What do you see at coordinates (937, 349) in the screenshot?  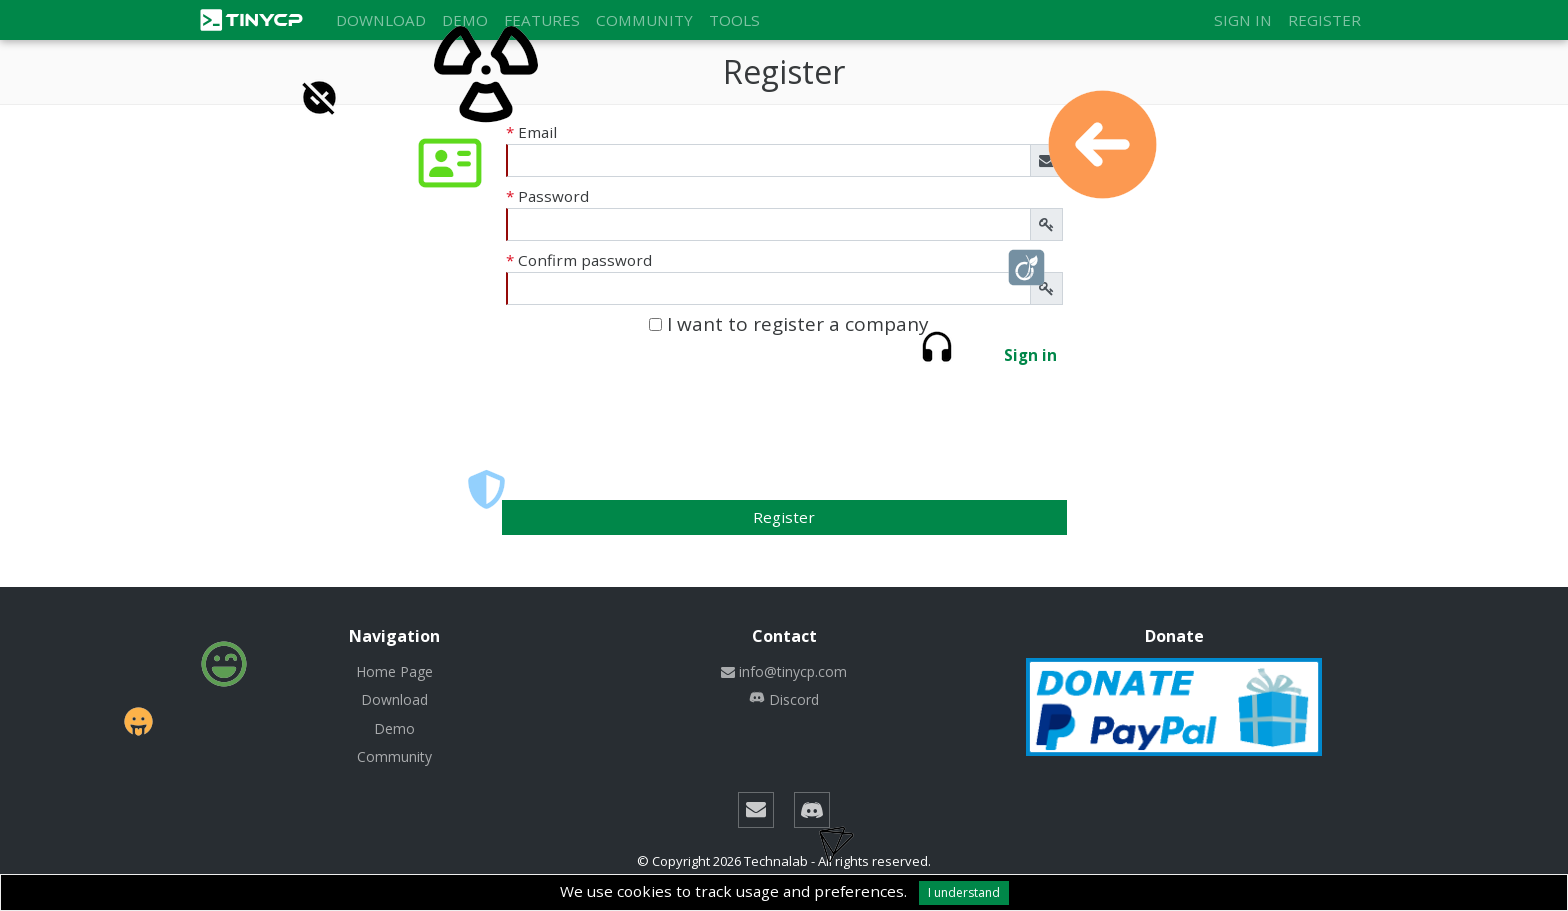 I see `access audio or voice support` at bounding box center [937, 349].